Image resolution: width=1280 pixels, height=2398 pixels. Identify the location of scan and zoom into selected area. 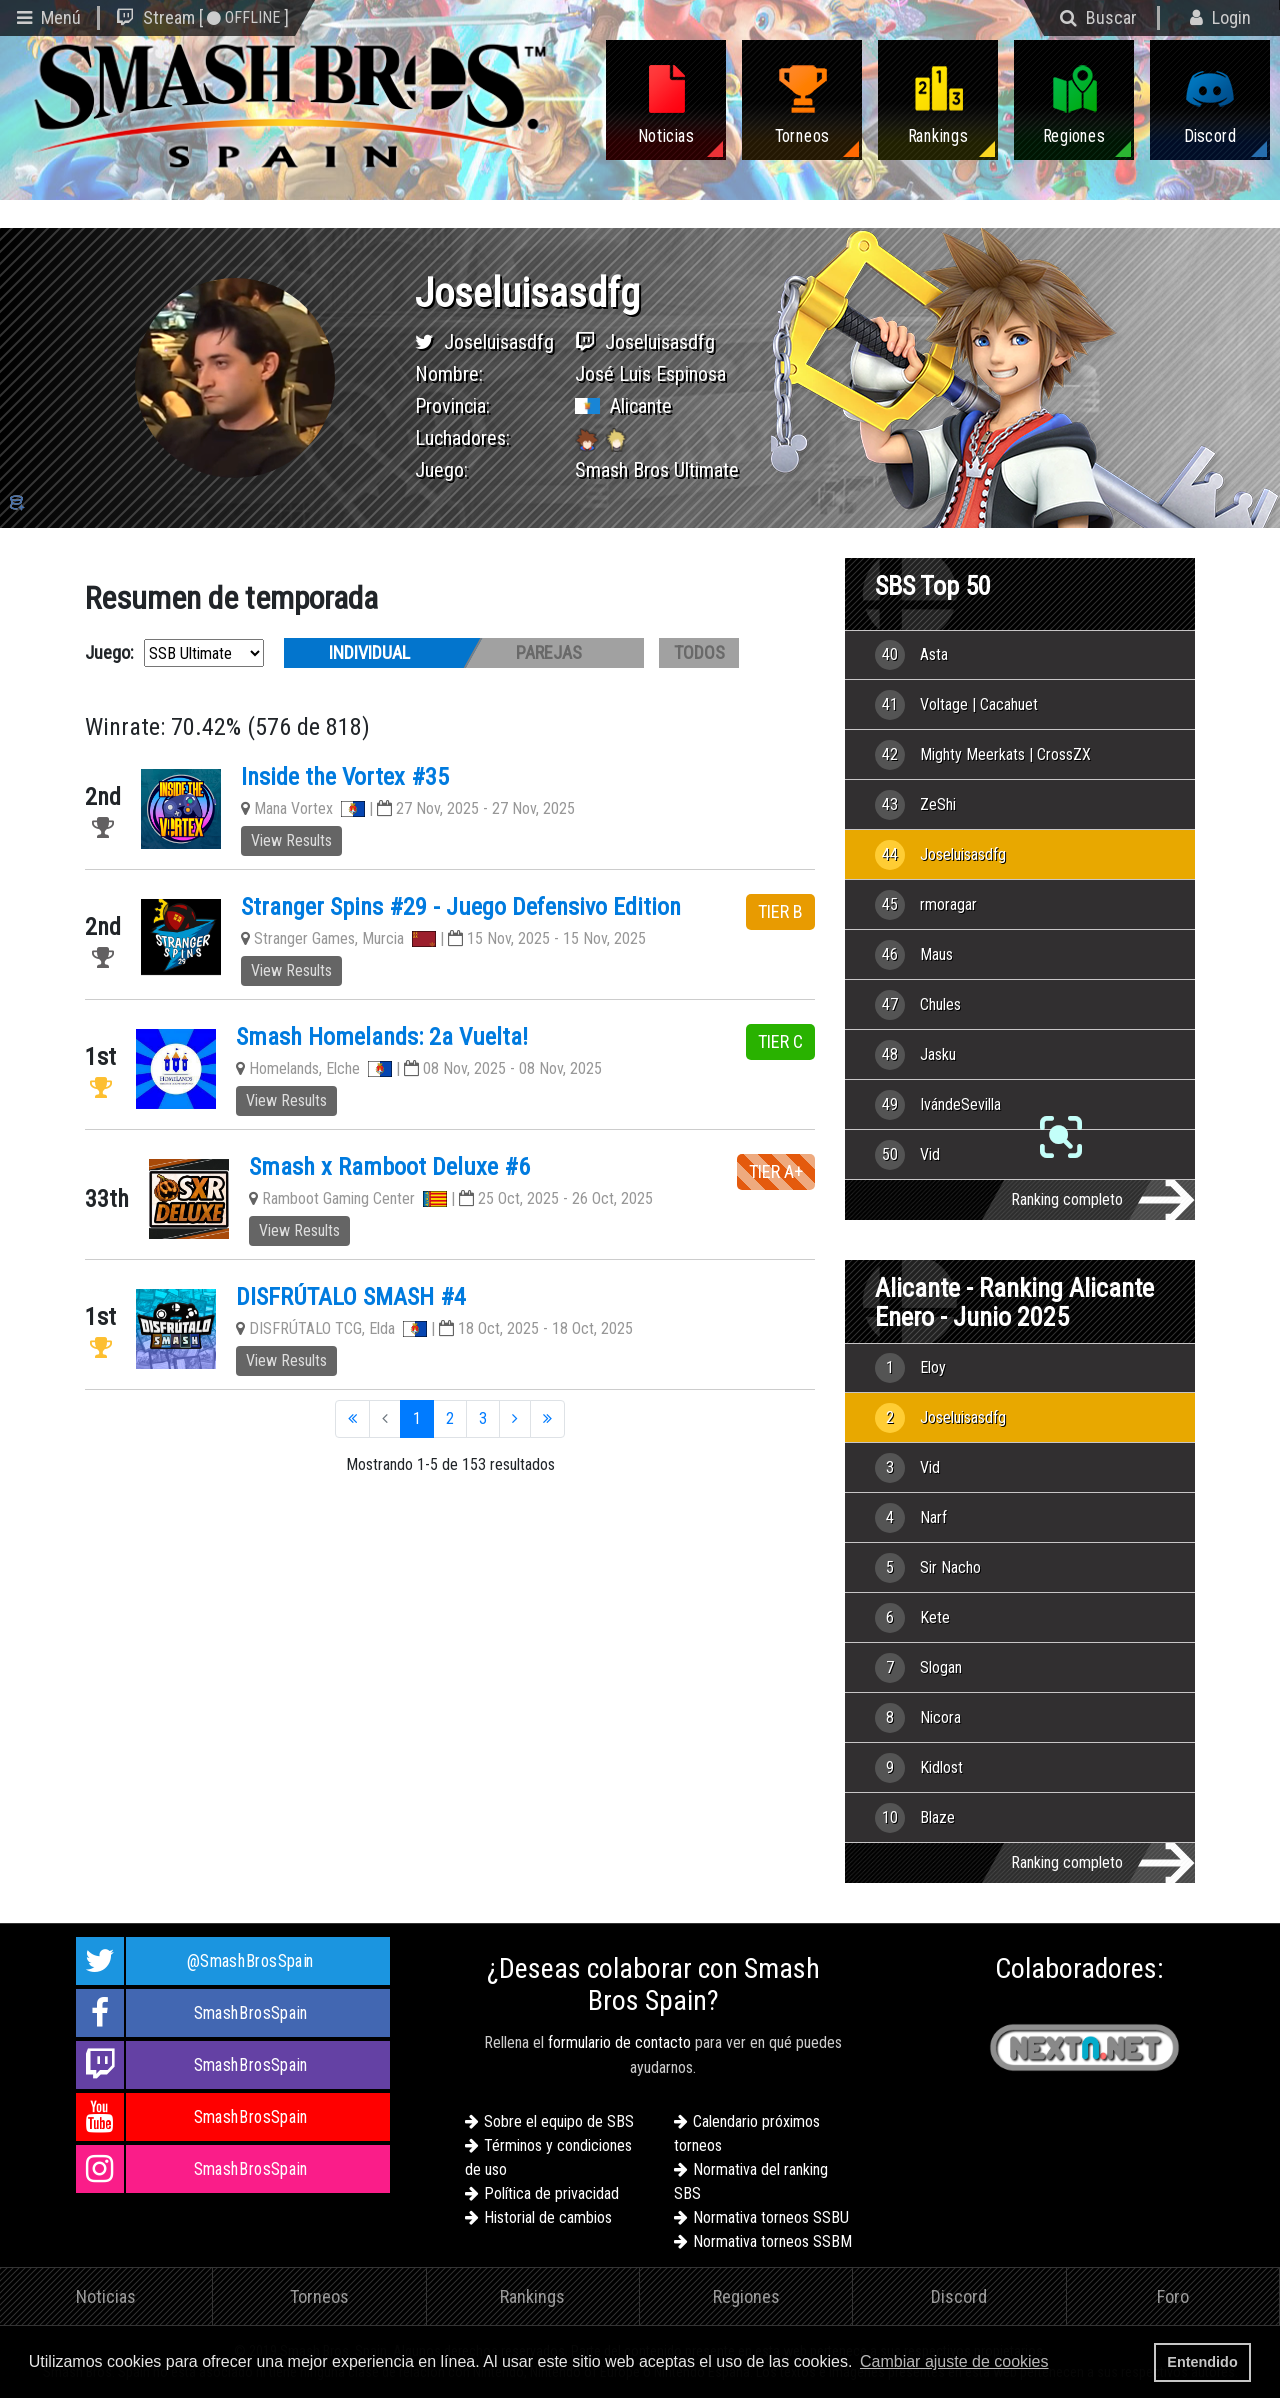
(1061, 1137).